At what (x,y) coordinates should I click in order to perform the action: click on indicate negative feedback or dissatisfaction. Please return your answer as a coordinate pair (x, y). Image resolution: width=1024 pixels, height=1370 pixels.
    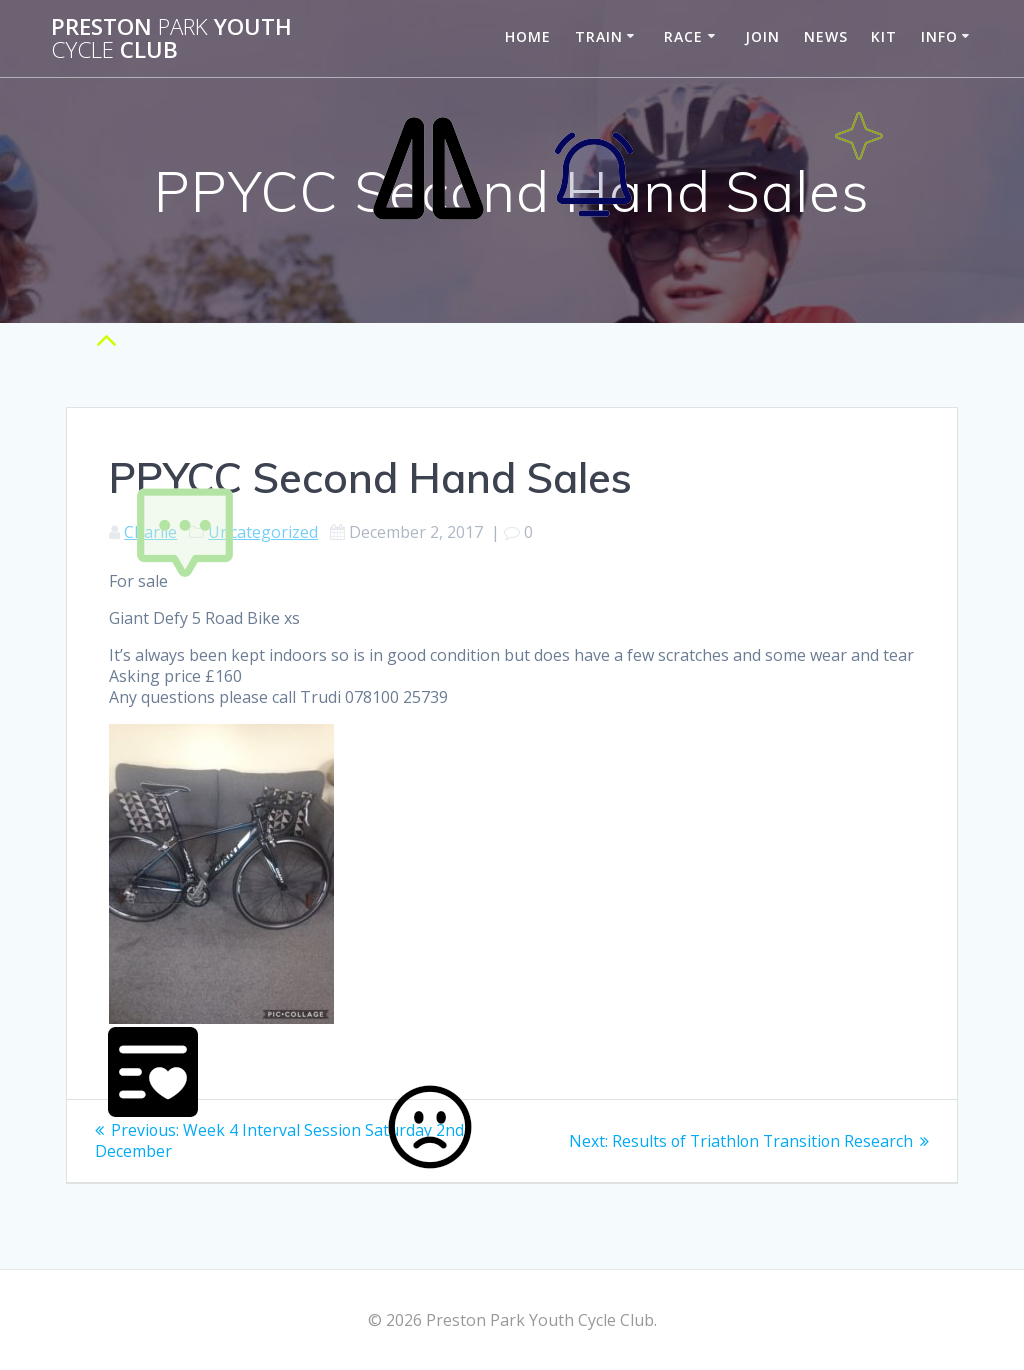
    Looking at the image, I should click on (430, 1127).